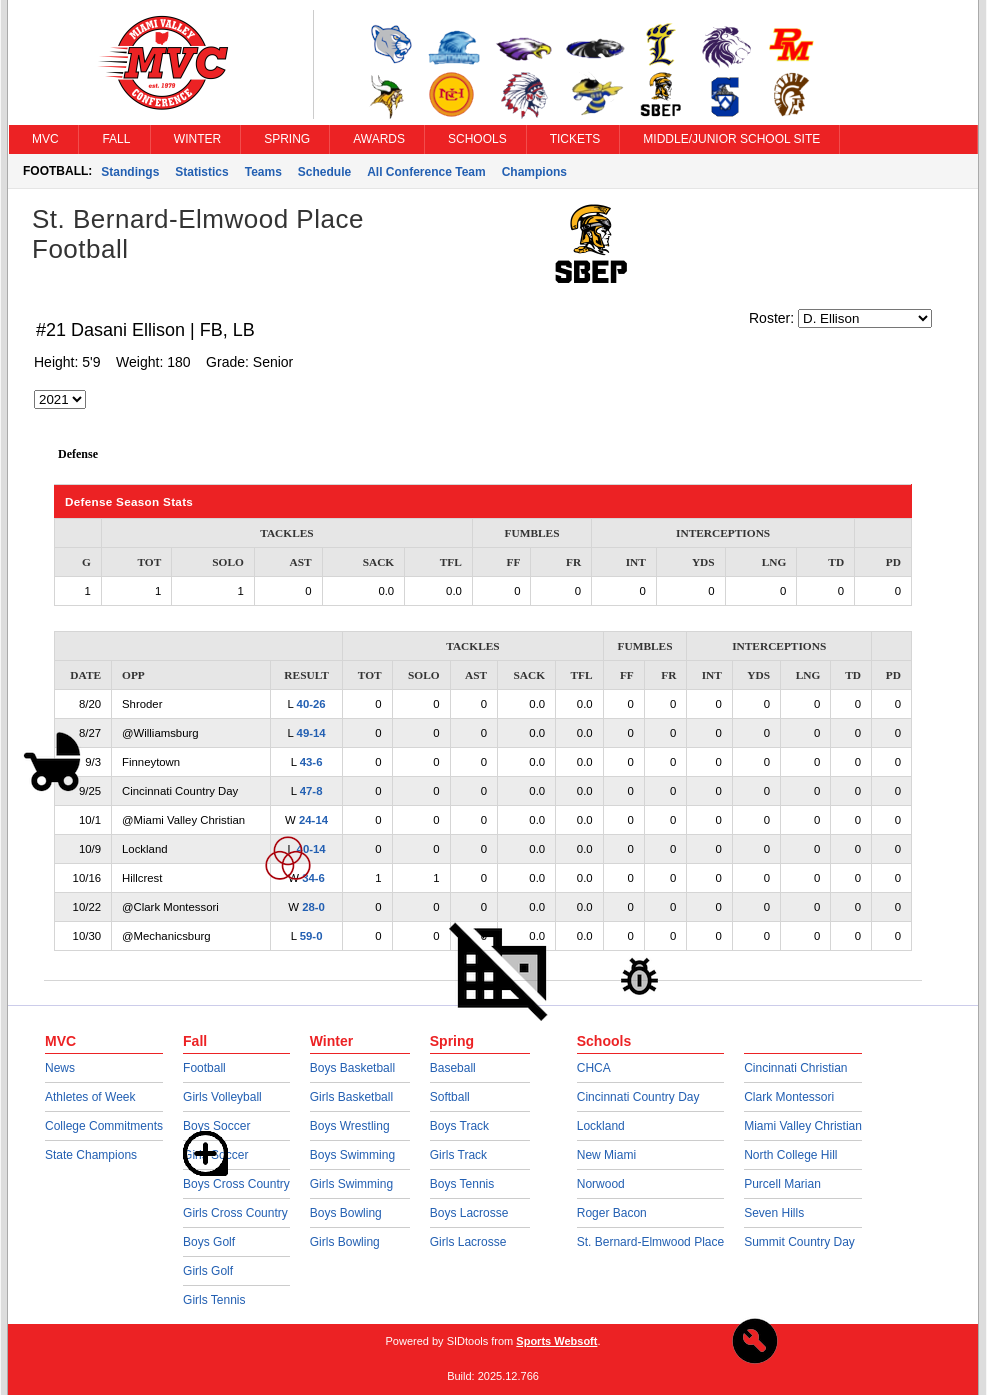 The width and height of the screenshot is (987, 1395). I want to click on indicates a domain or website is disabled, so click(502, 968).